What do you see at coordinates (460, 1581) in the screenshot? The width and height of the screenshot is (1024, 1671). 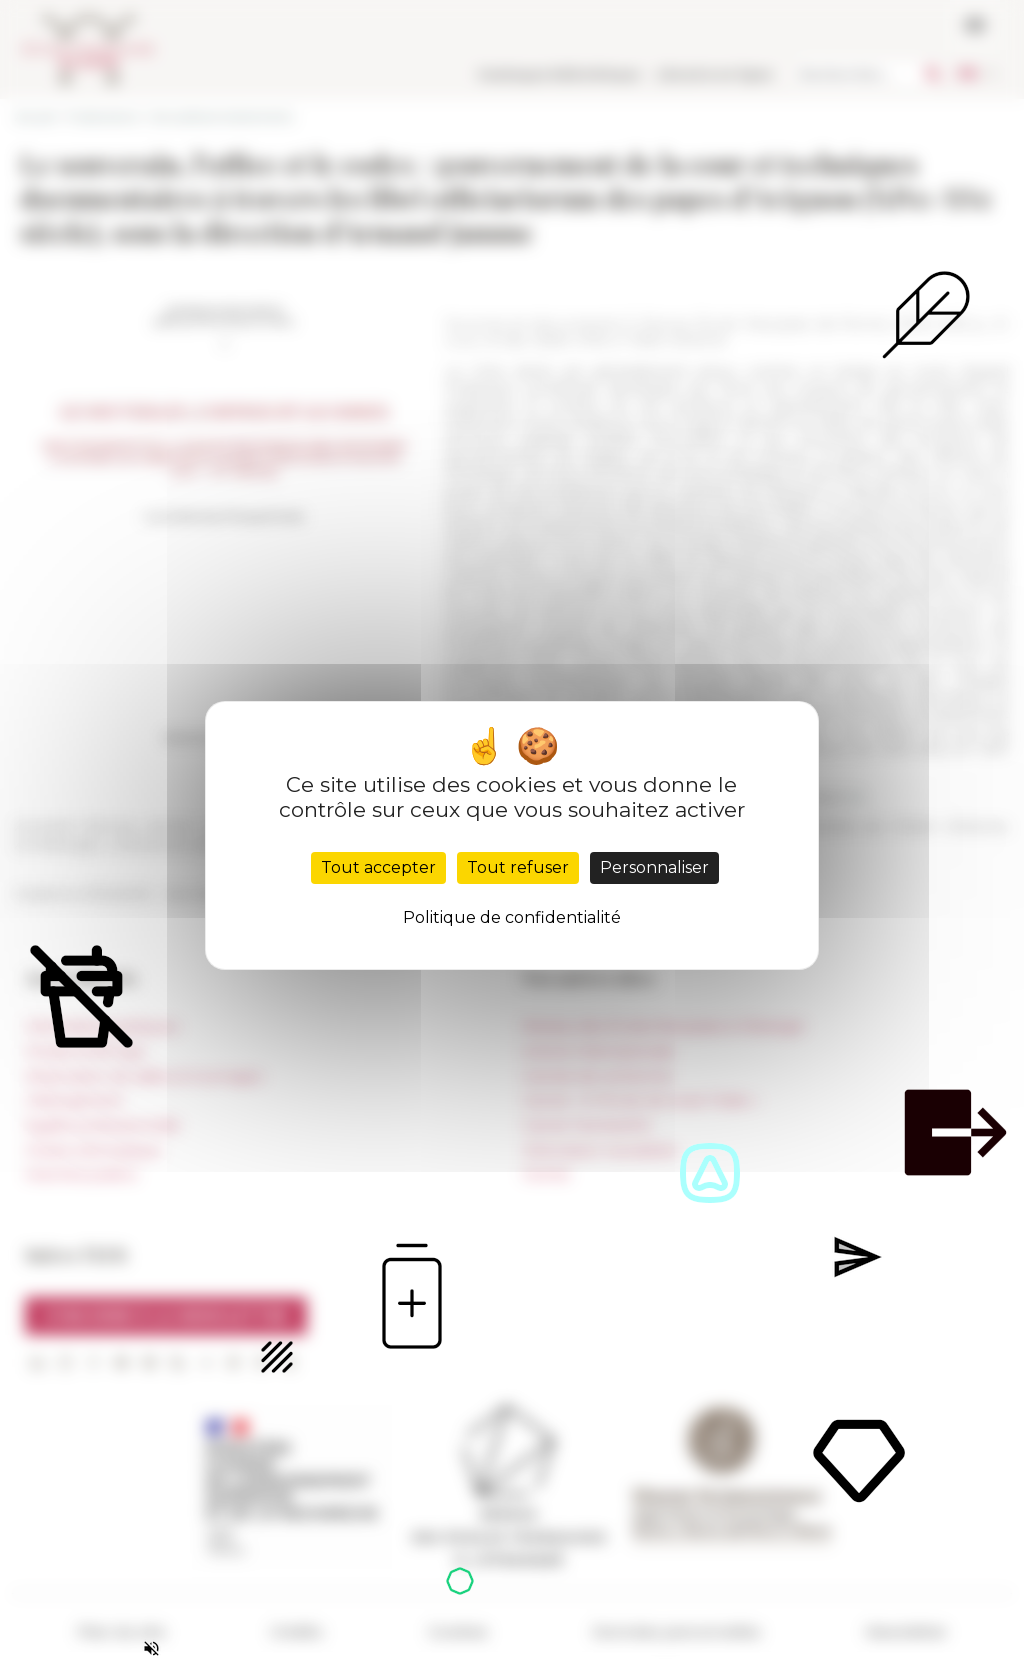 I see `stop or warning indicator` at bounding box center [460, 1581].